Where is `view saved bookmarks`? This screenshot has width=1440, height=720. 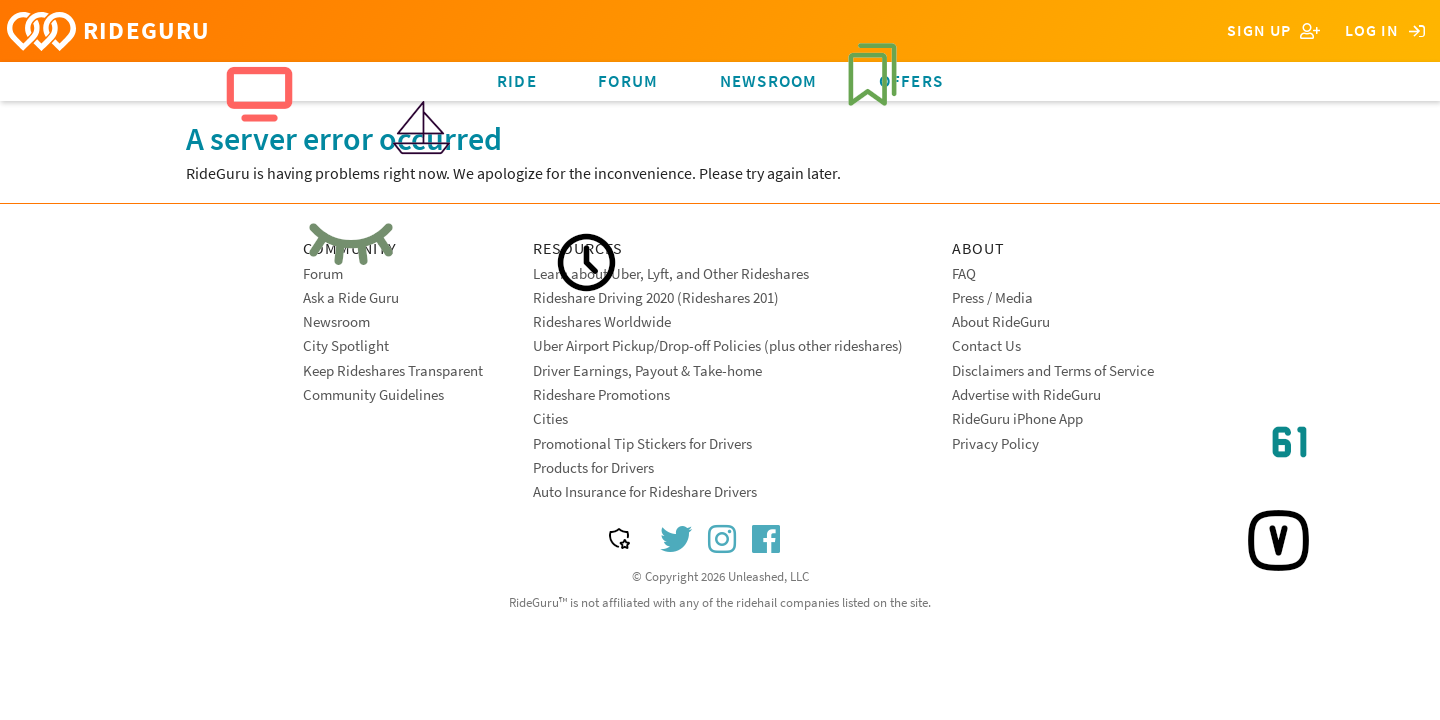
view saved bookmarks is located at coordinates (872, 74).